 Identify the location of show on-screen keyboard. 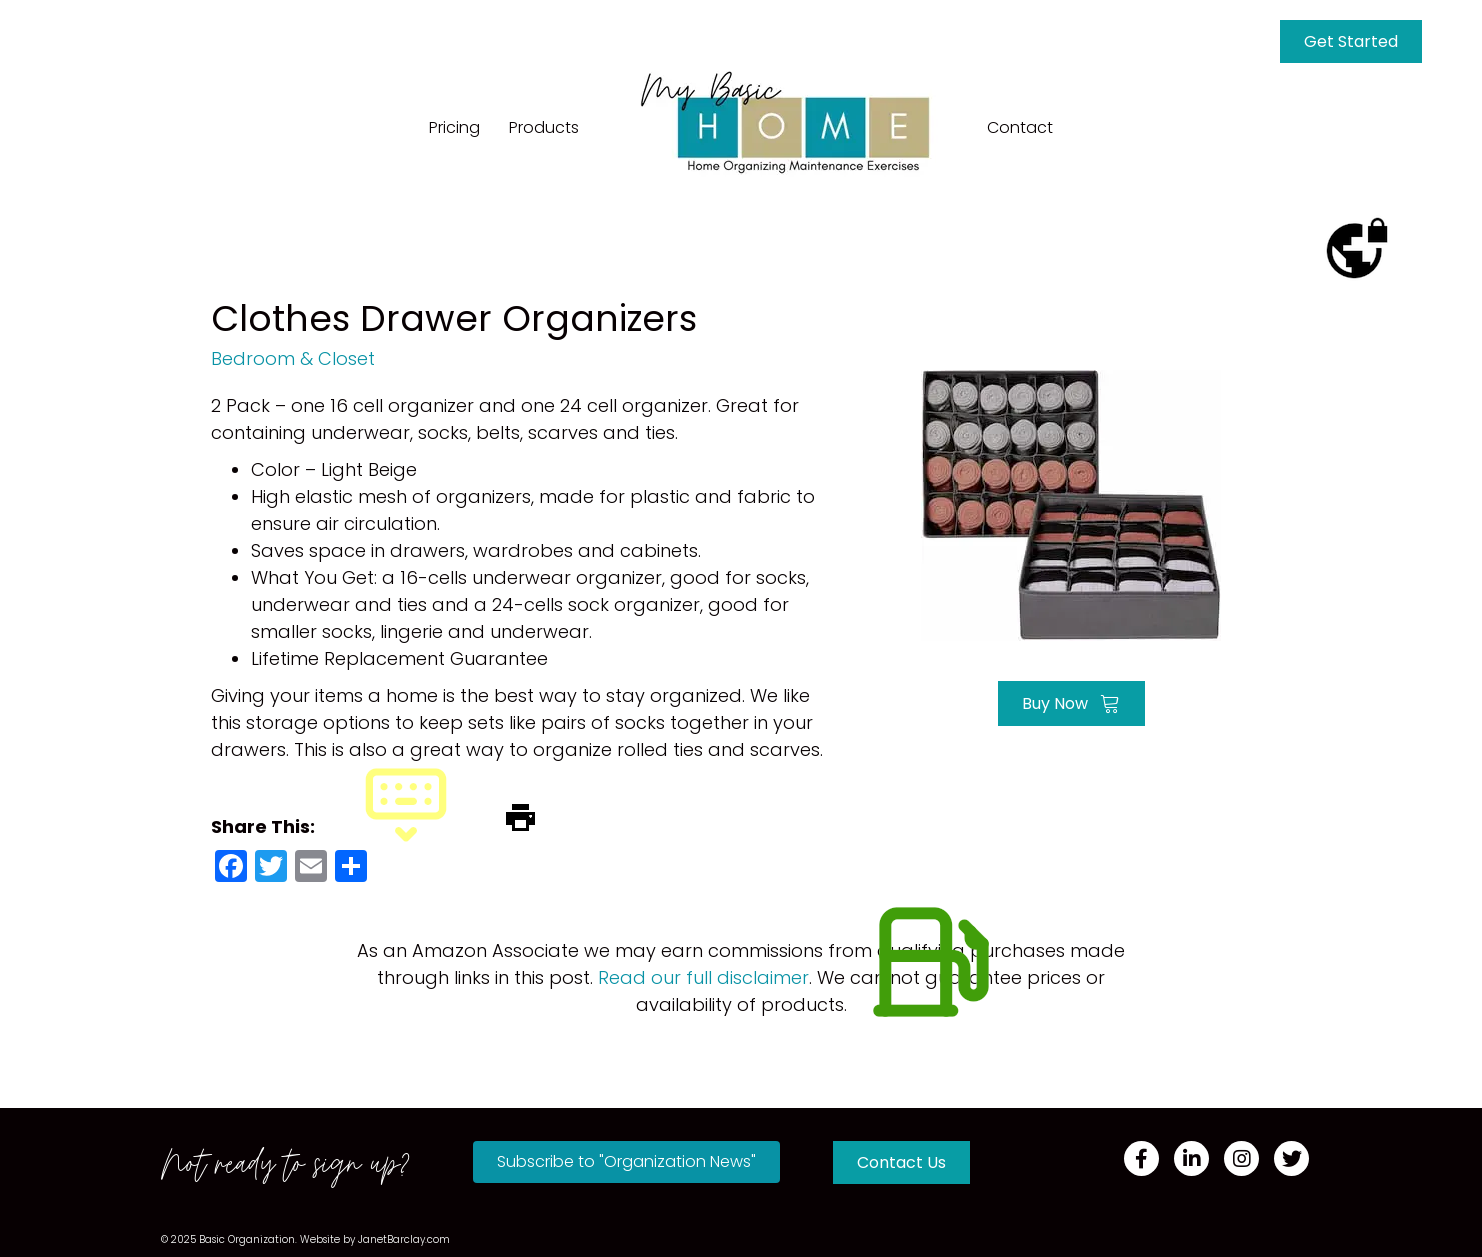
(406, 805).